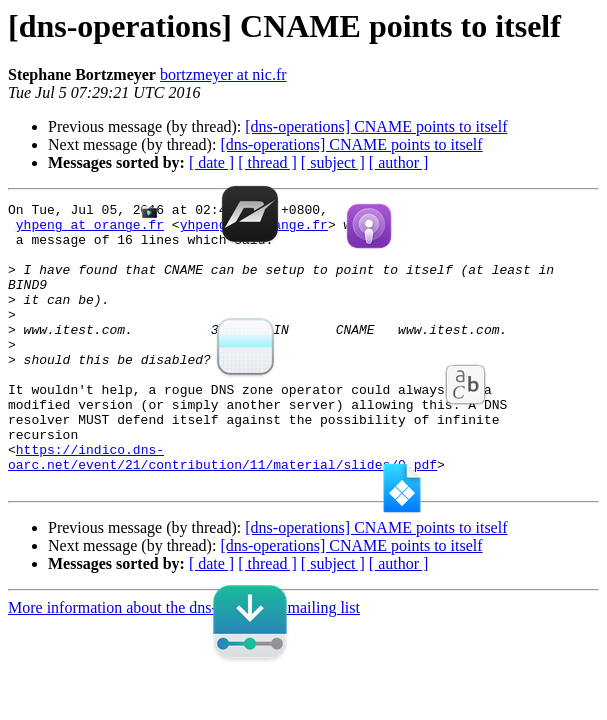 The width and height of the screenshot is (607, 720). Describe the element at coordinates (369, 226) in the screenshot. I see `open the apple podcasts app` at that location.